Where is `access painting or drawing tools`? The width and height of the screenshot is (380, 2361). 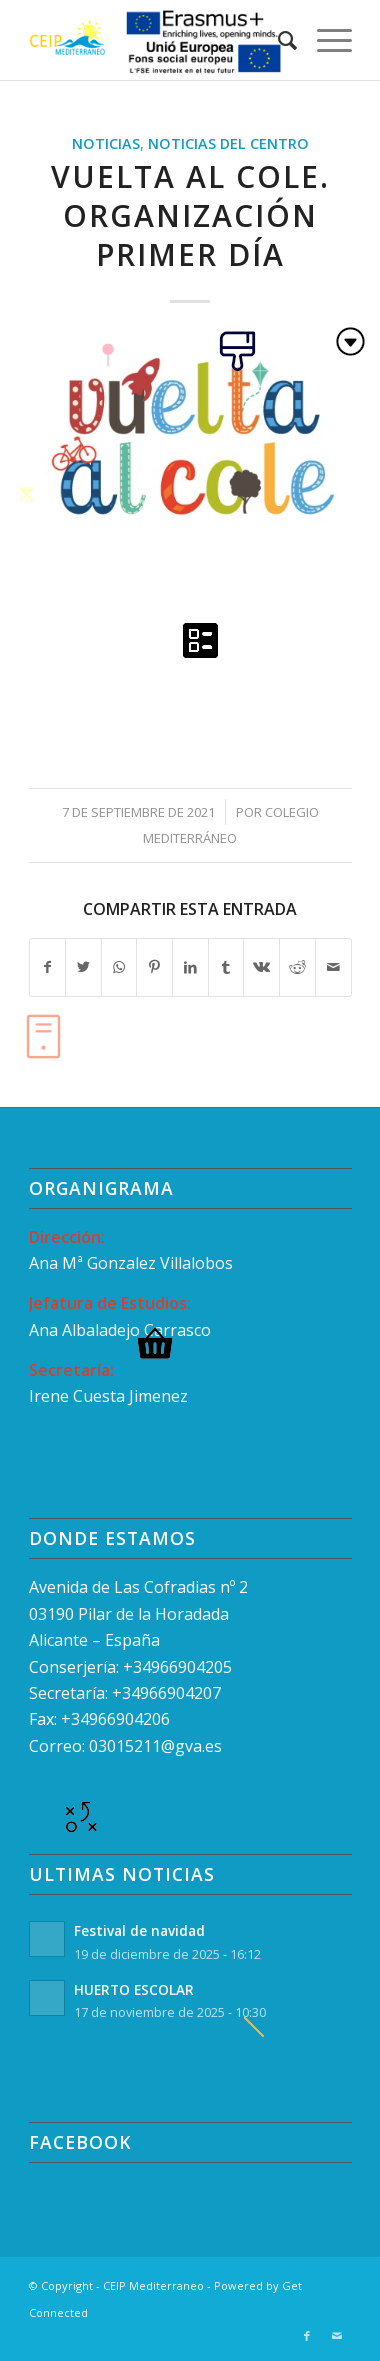
access painting or drawing tools is located at coordinates (237, 350).